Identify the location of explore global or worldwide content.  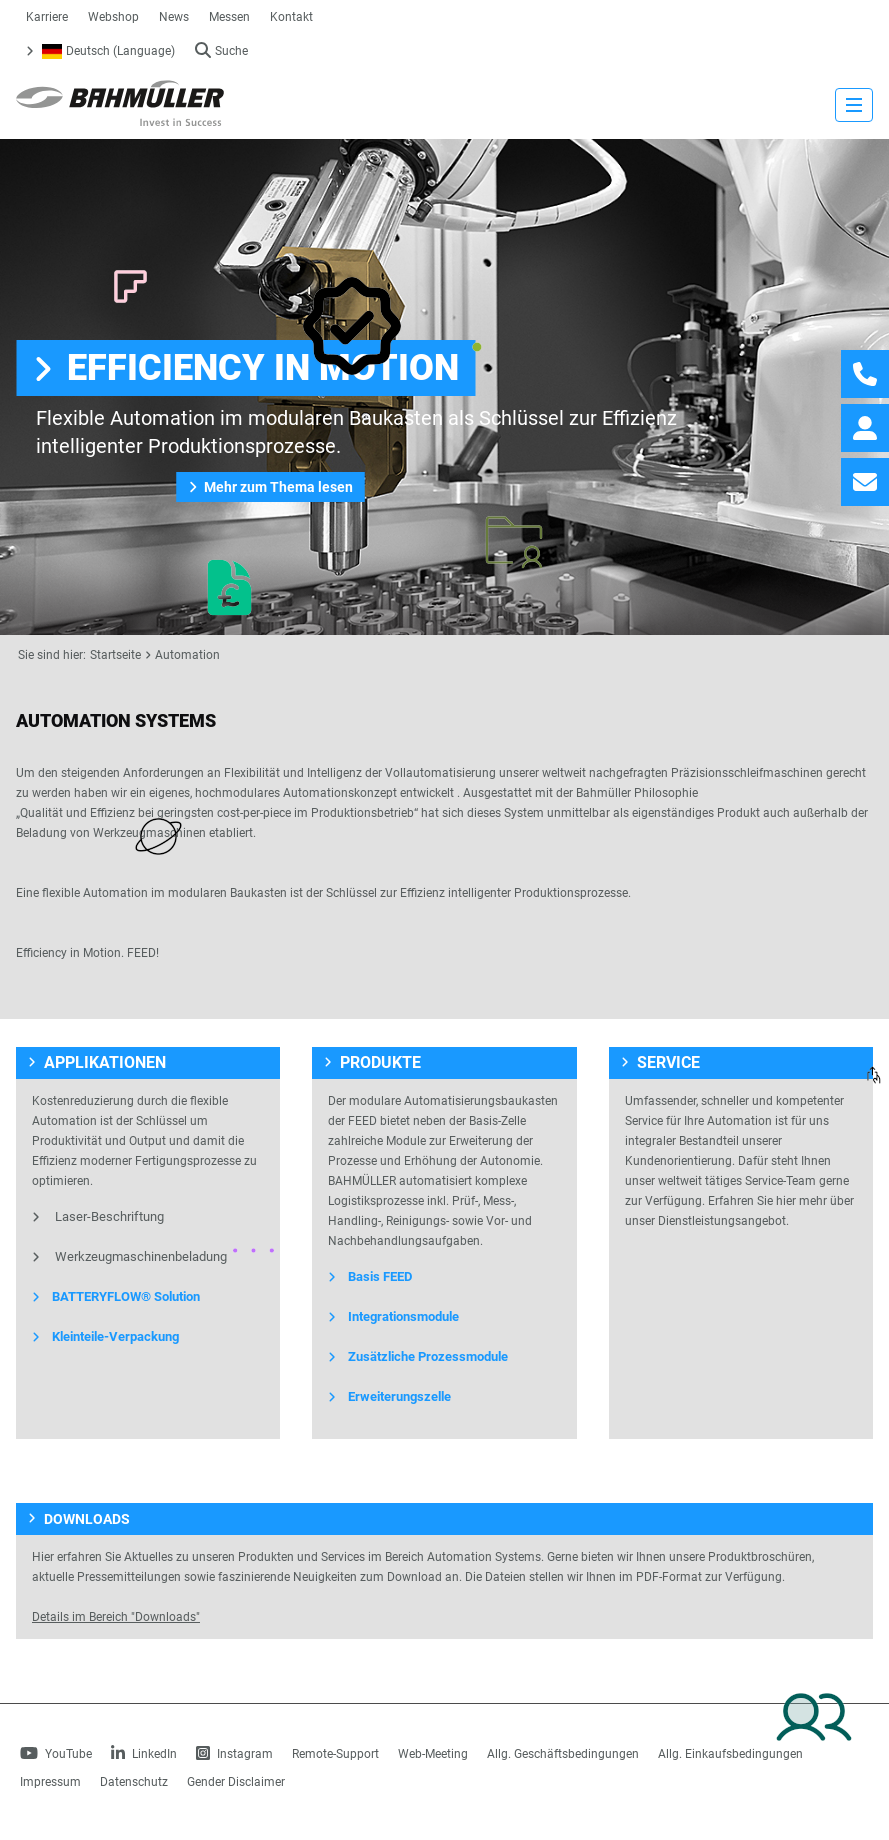
(158, 836).